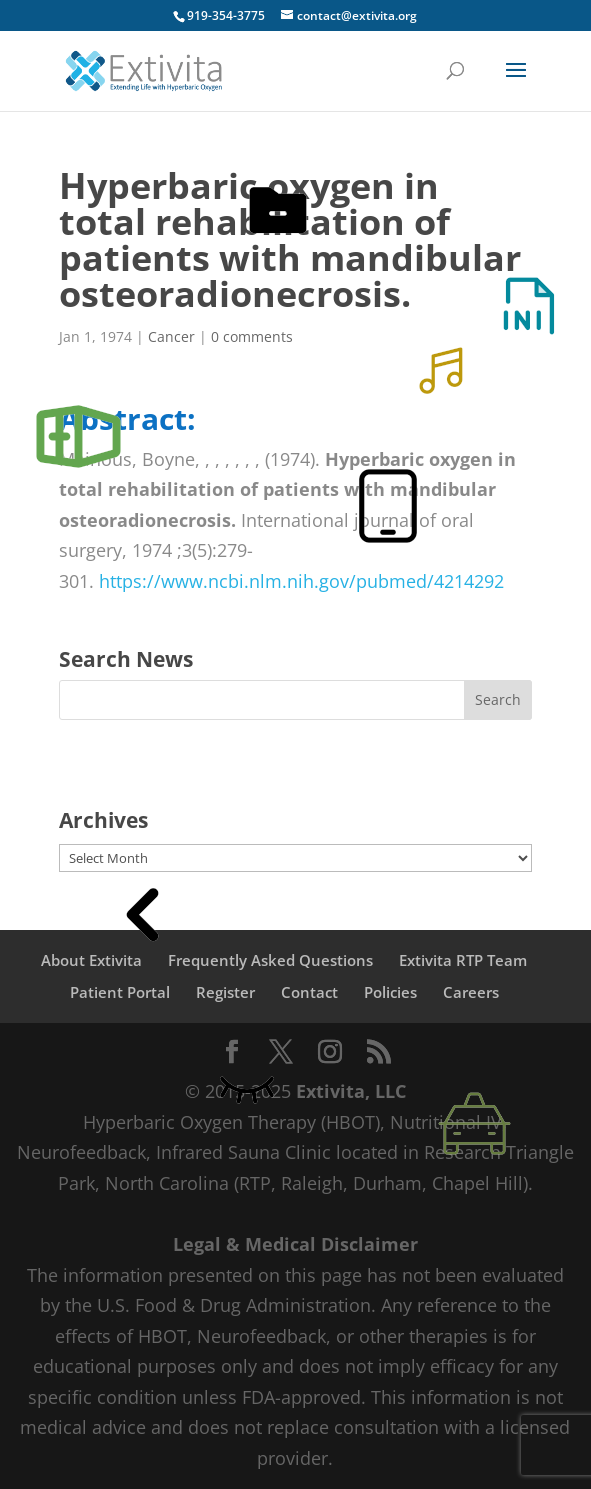  Describe the element at coordinates (443, 371) in the screenshot. I see `access music library or player` at that location.